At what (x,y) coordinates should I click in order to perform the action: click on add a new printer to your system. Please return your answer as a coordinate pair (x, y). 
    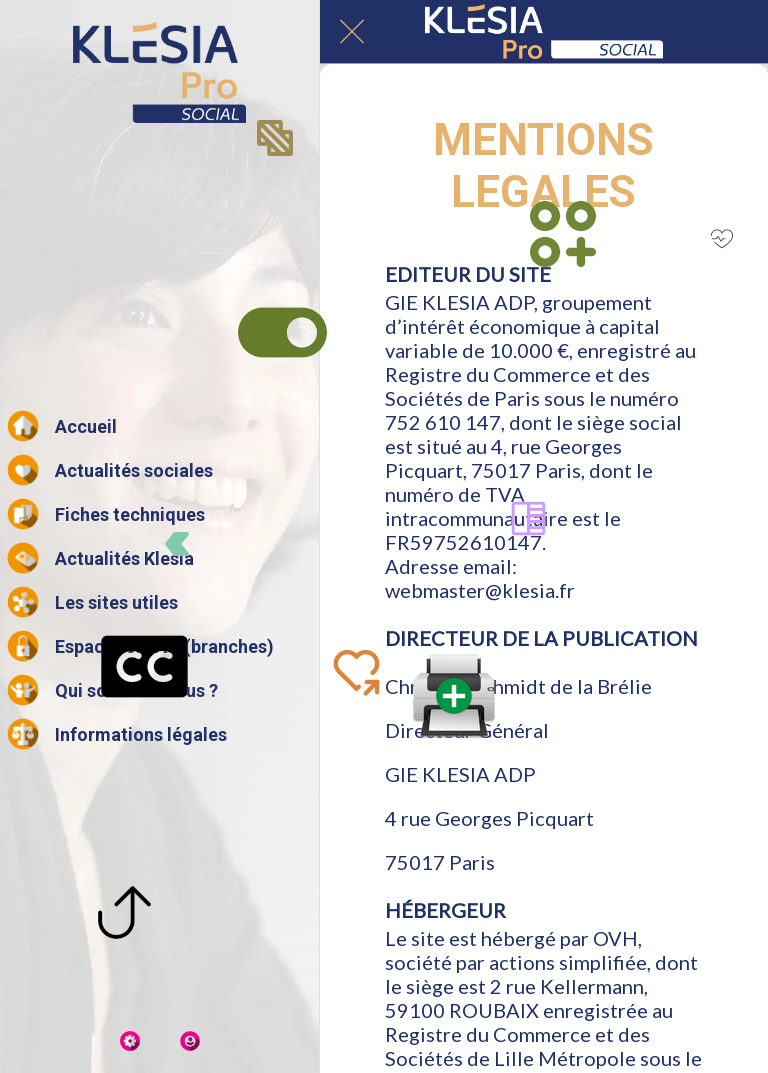
    Looking at the image, I should click on (454, 696).